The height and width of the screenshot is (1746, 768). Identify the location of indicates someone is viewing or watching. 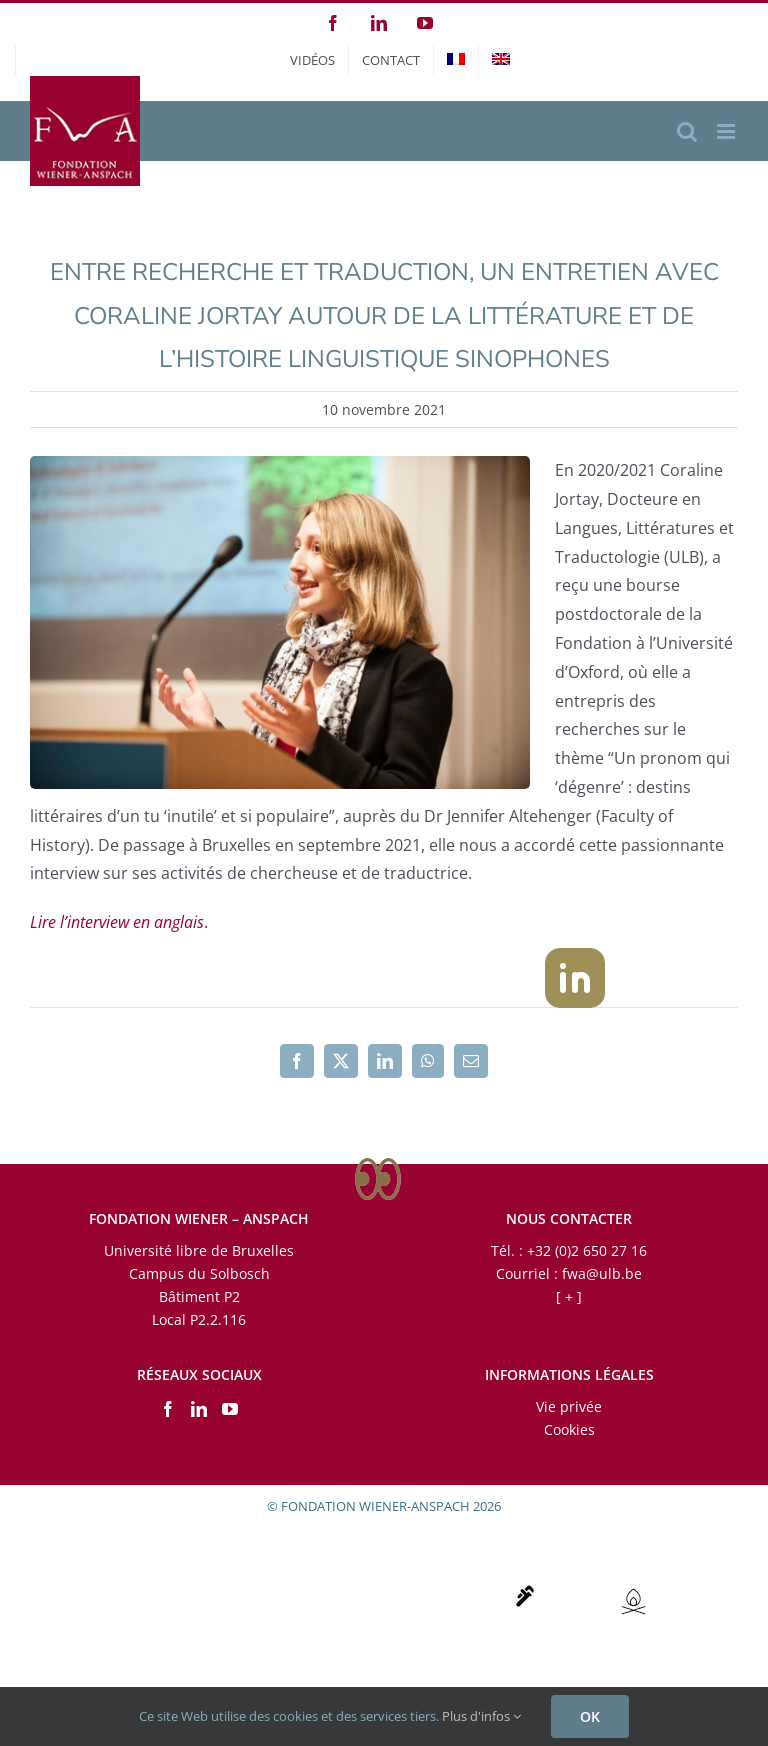
(378, 1179).